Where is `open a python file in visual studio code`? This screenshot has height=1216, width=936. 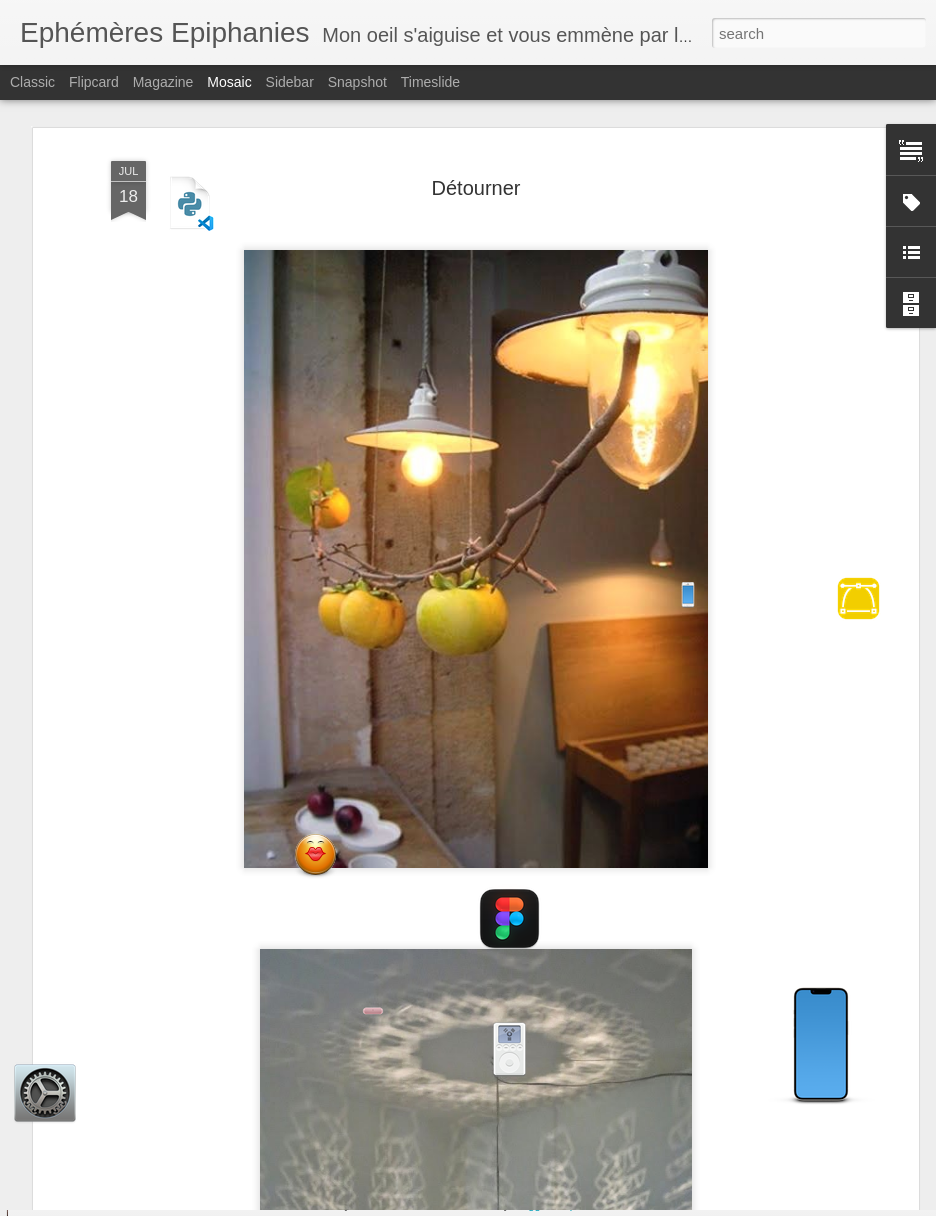
open a python file in visual studio code is located at coordinates (190, 204).